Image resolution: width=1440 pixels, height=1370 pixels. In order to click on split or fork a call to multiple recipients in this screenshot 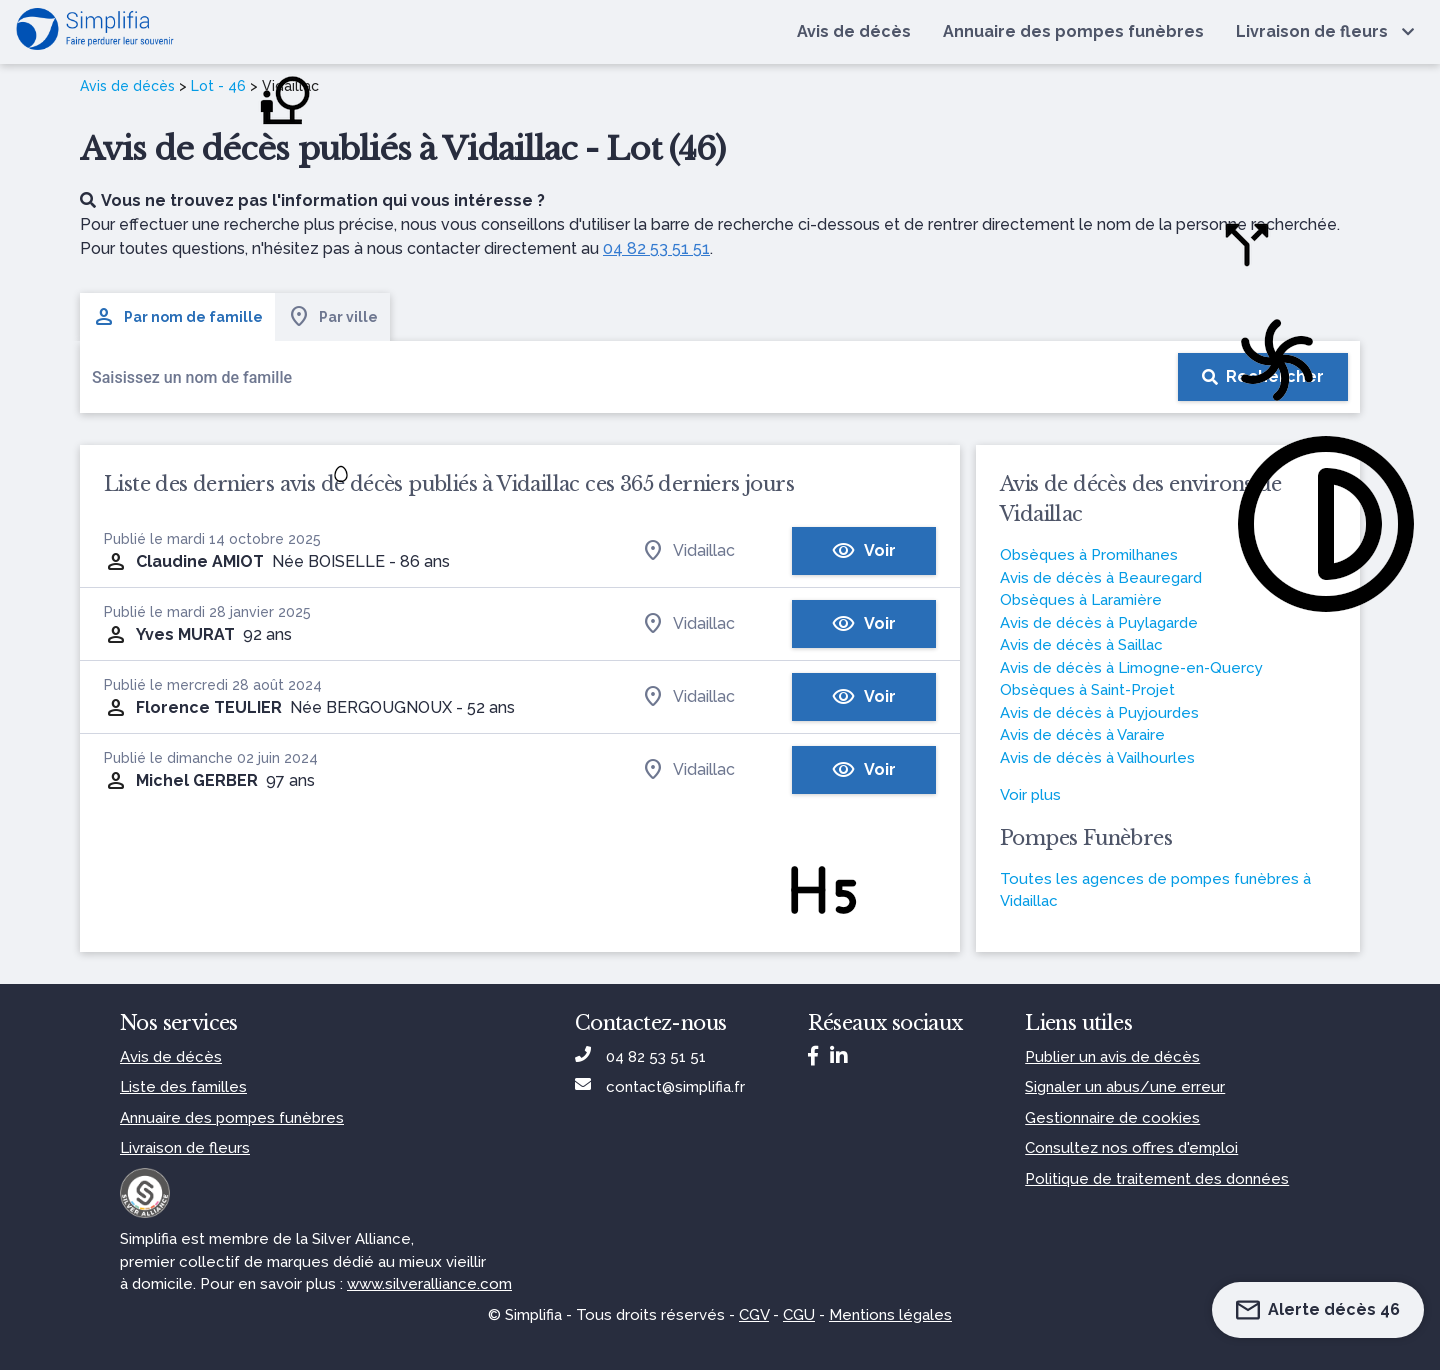, I will do `click(1247, 245)`.